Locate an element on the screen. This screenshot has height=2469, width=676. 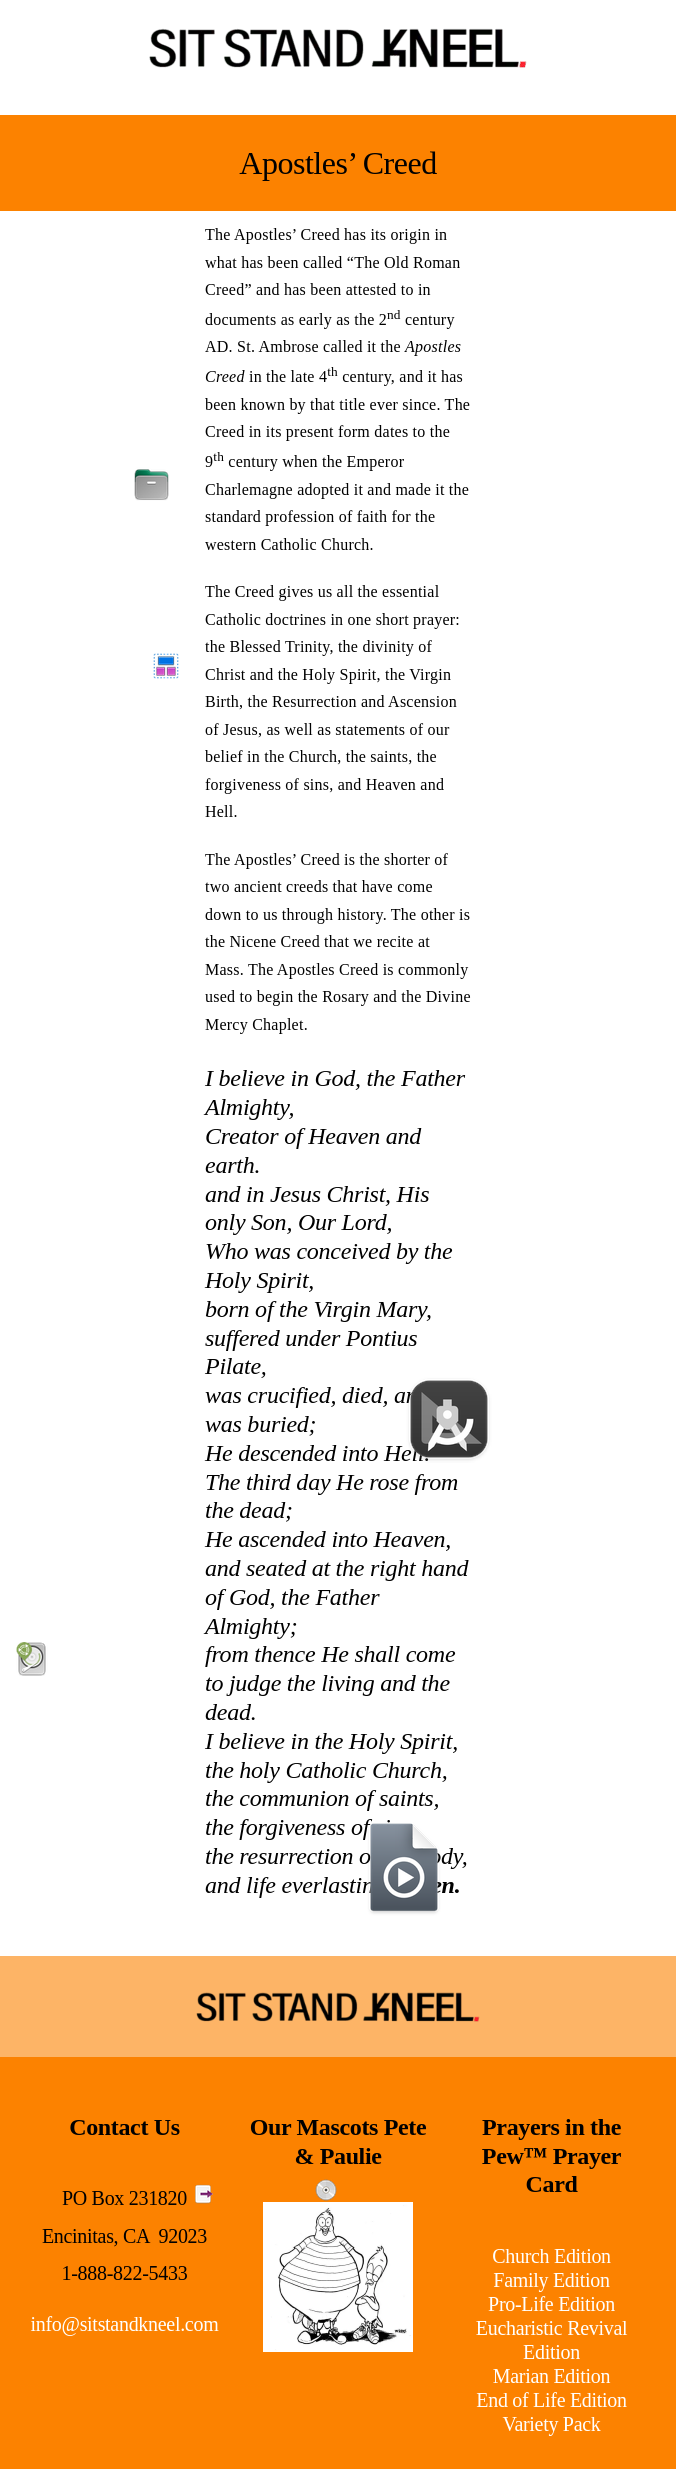
select all items in the current view is located at coordinates (166, 666).